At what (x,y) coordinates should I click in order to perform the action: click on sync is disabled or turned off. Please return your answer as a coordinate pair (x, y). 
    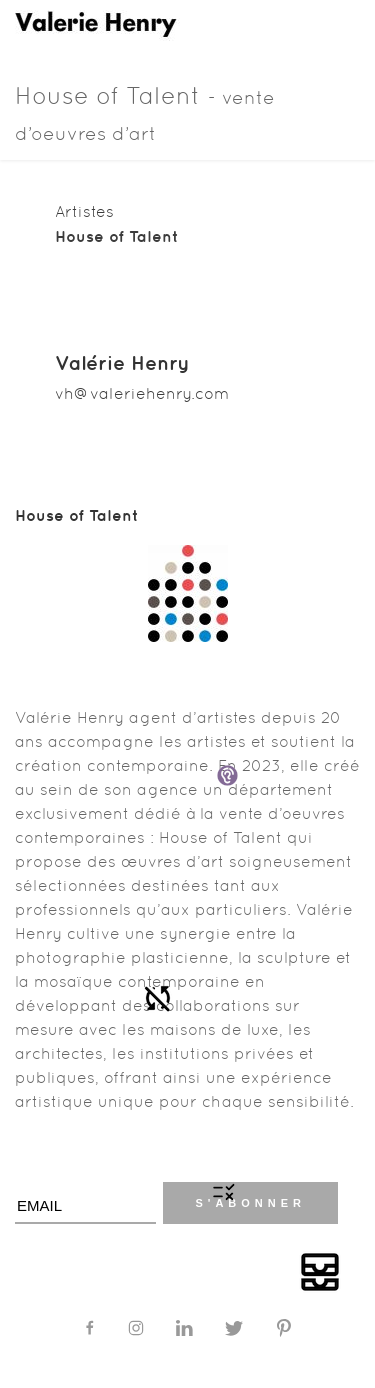
    Looking at the image, I should click on (158, 998).